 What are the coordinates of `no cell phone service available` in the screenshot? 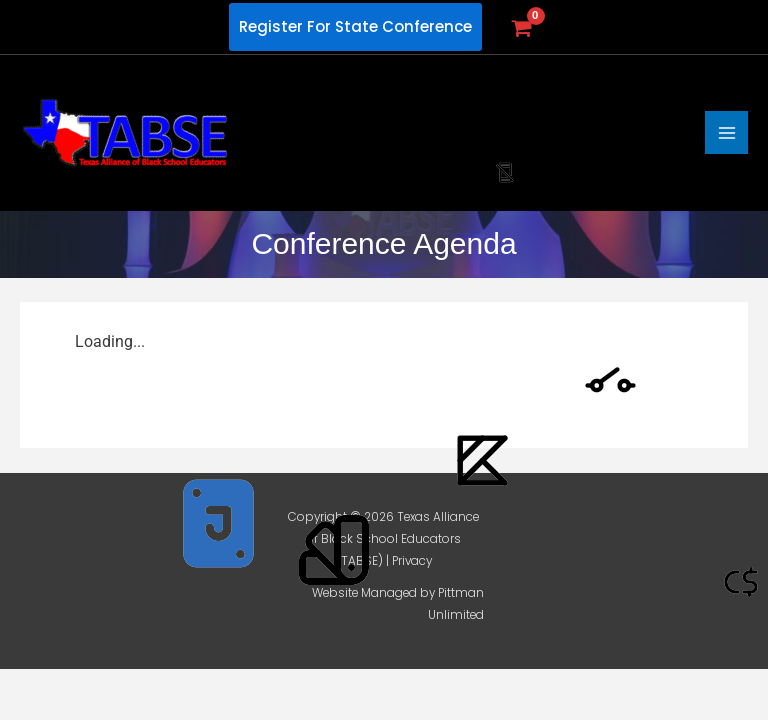 It's located at (505, 172).